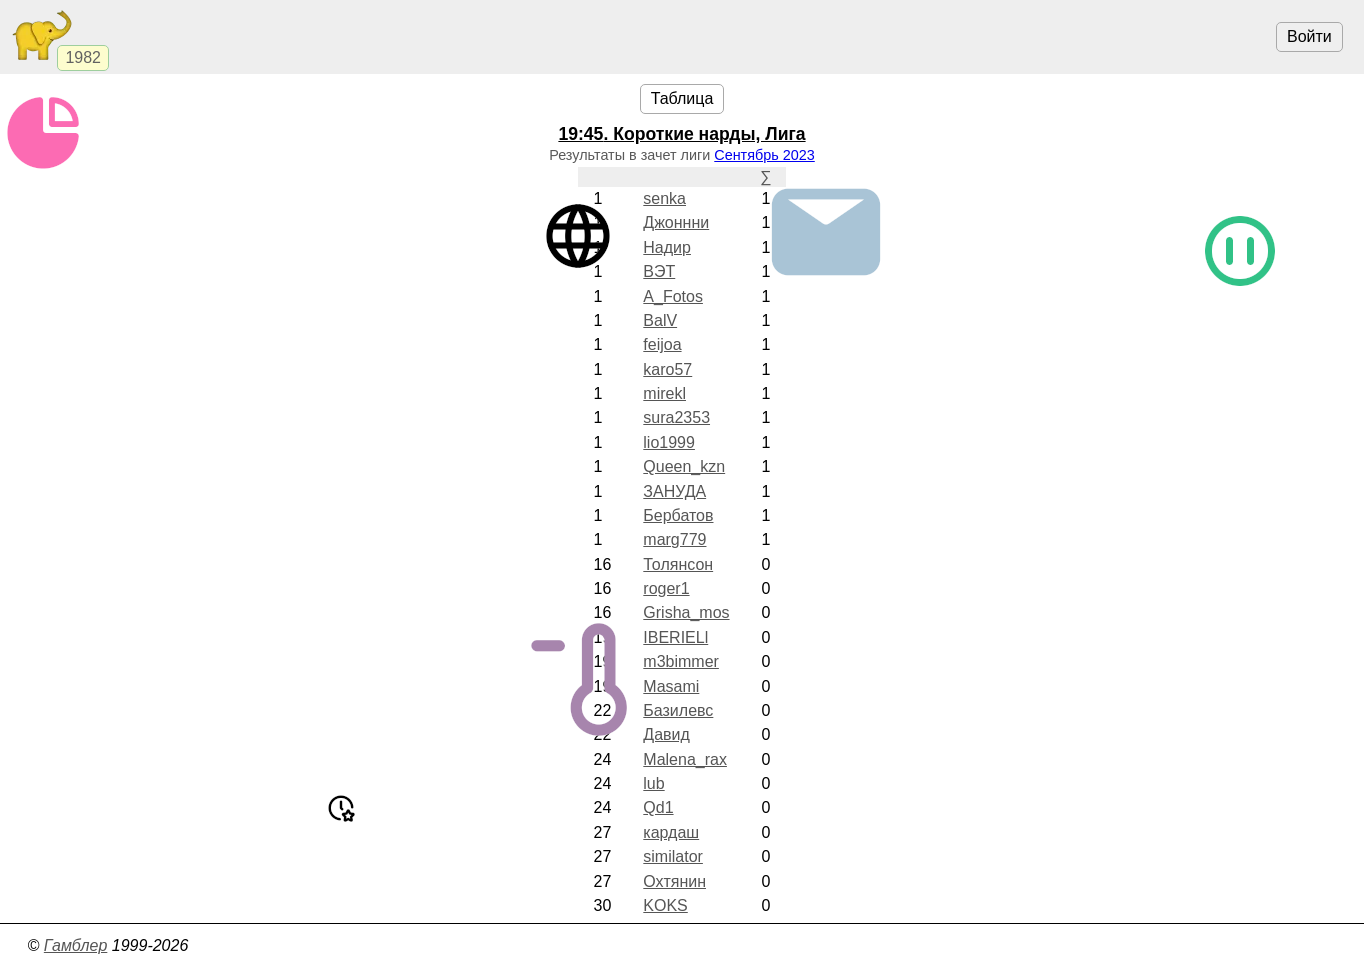  I want to click on decrease temperature setting, so click(587, 679).